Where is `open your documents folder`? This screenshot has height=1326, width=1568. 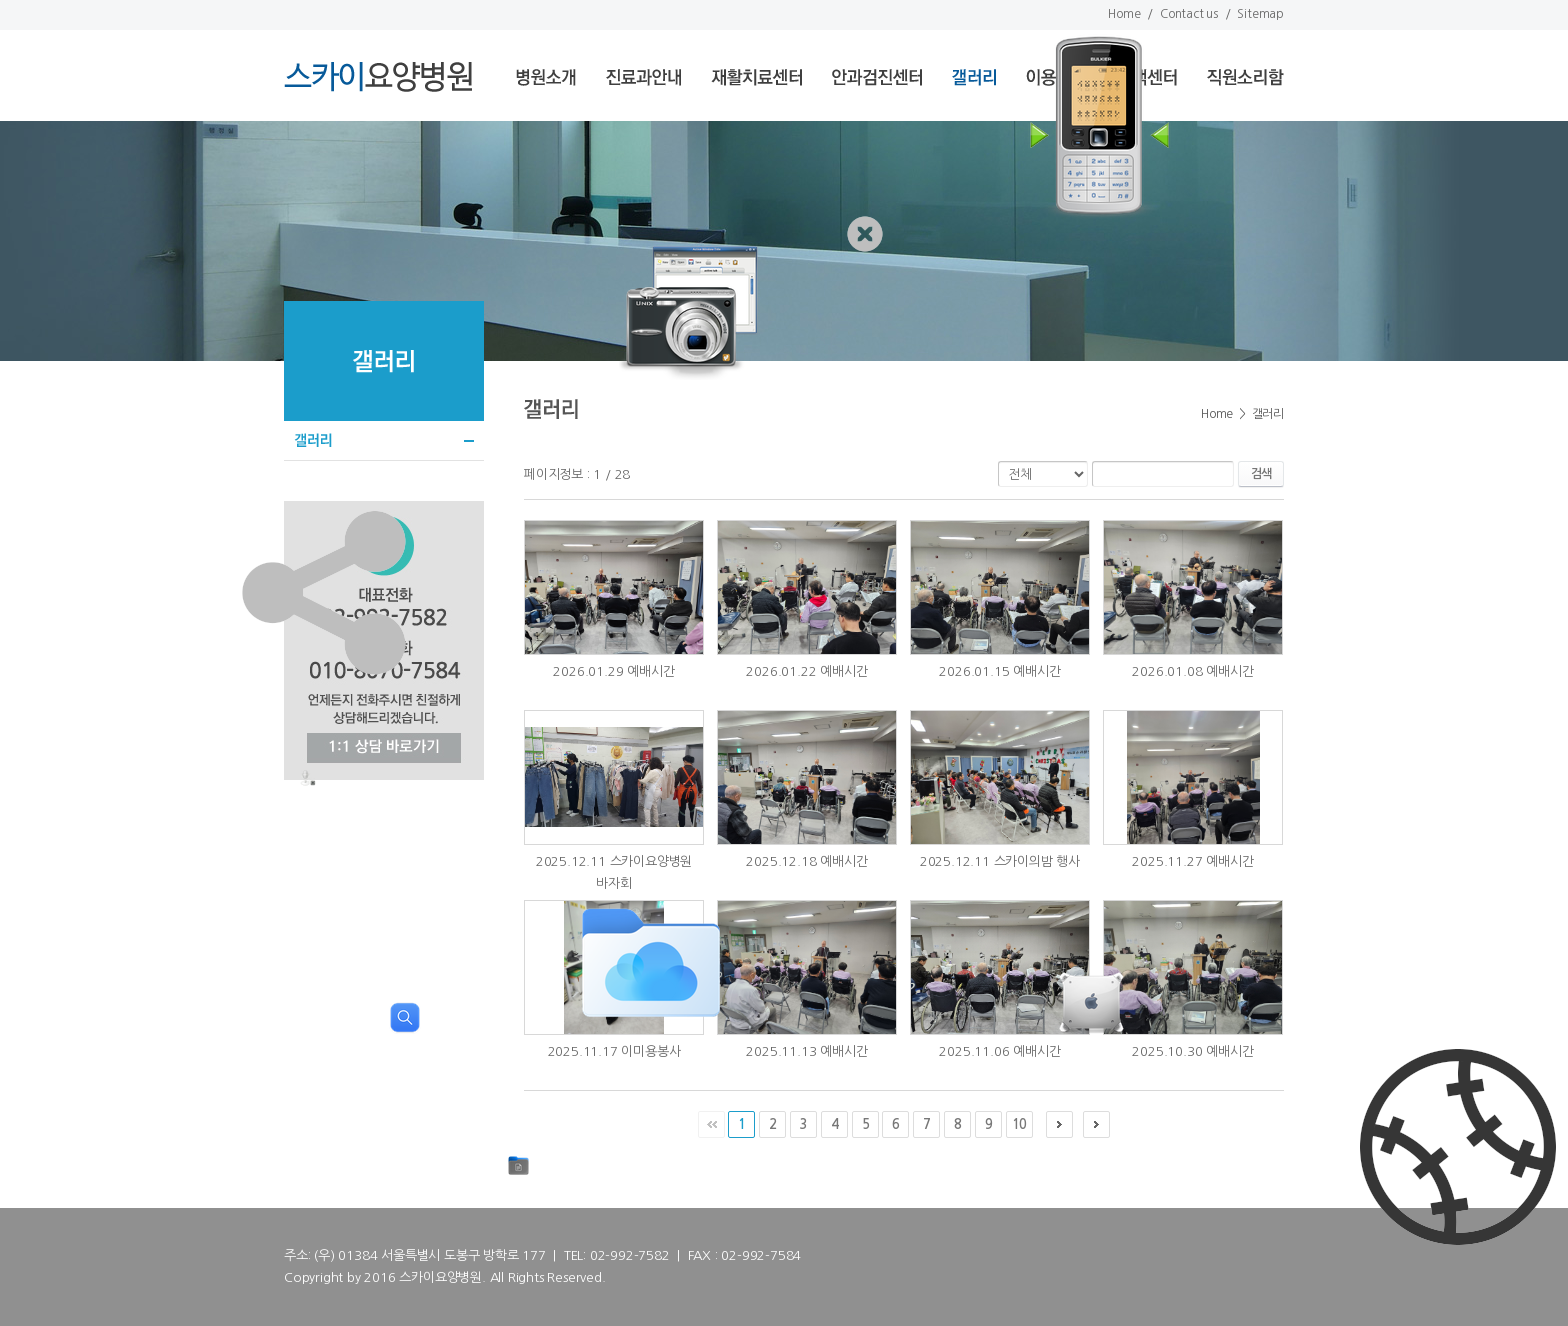 open your documents folder is located at coordinates (518, 1165).